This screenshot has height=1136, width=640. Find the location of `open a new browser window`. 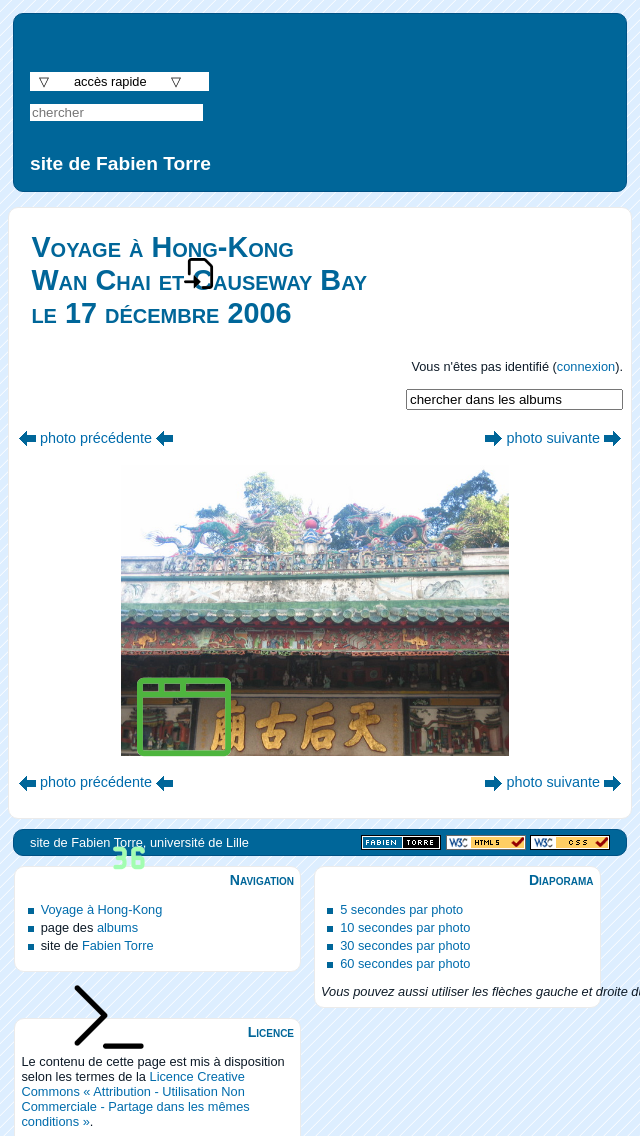

open a new browser window is located at coordinates (184, 717).